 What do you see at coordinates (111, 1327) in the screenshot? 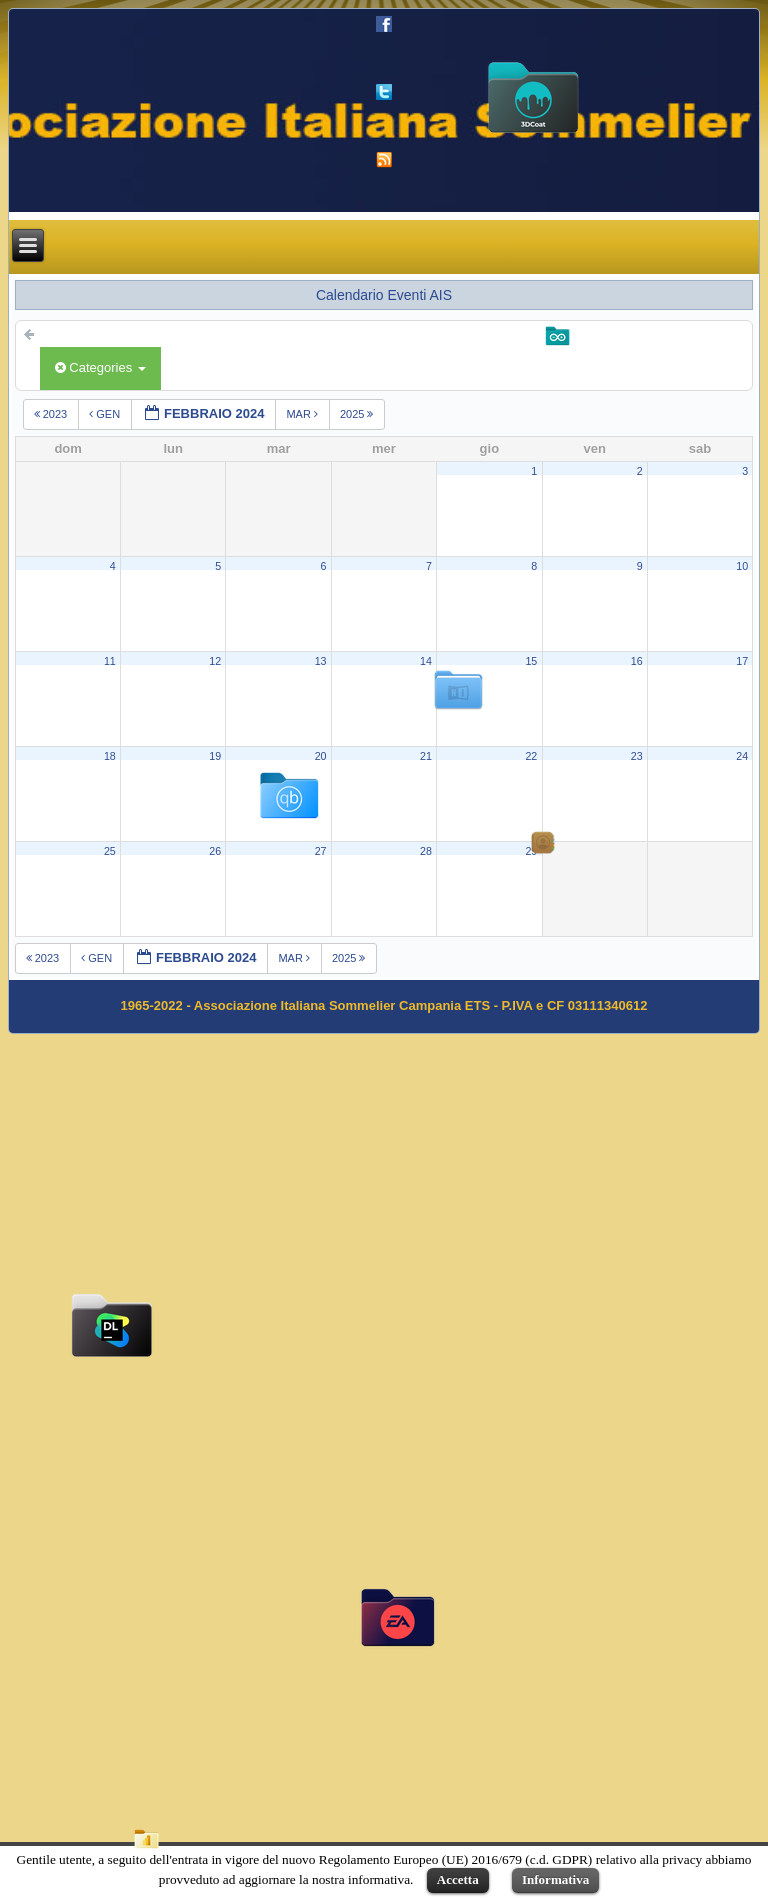
I see `open datalore project files folder` at bounding box center [111, 1327].